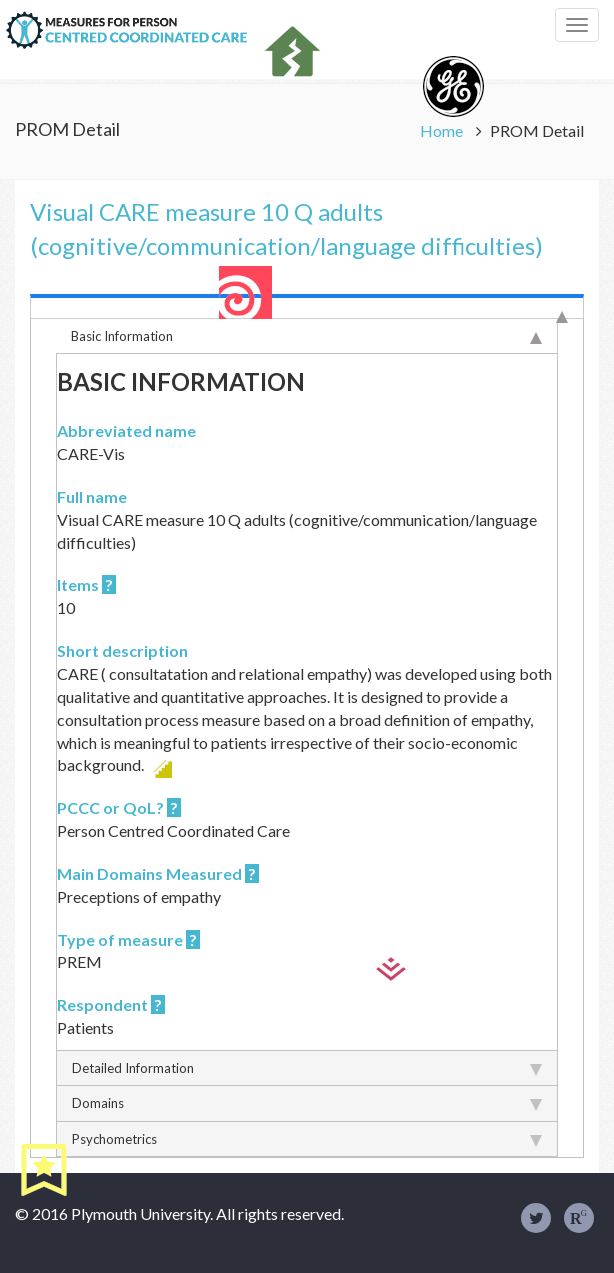 This screenshot has height=1273, width=614. I want to click on open Houdini 3D animation software, so click(245, 292).